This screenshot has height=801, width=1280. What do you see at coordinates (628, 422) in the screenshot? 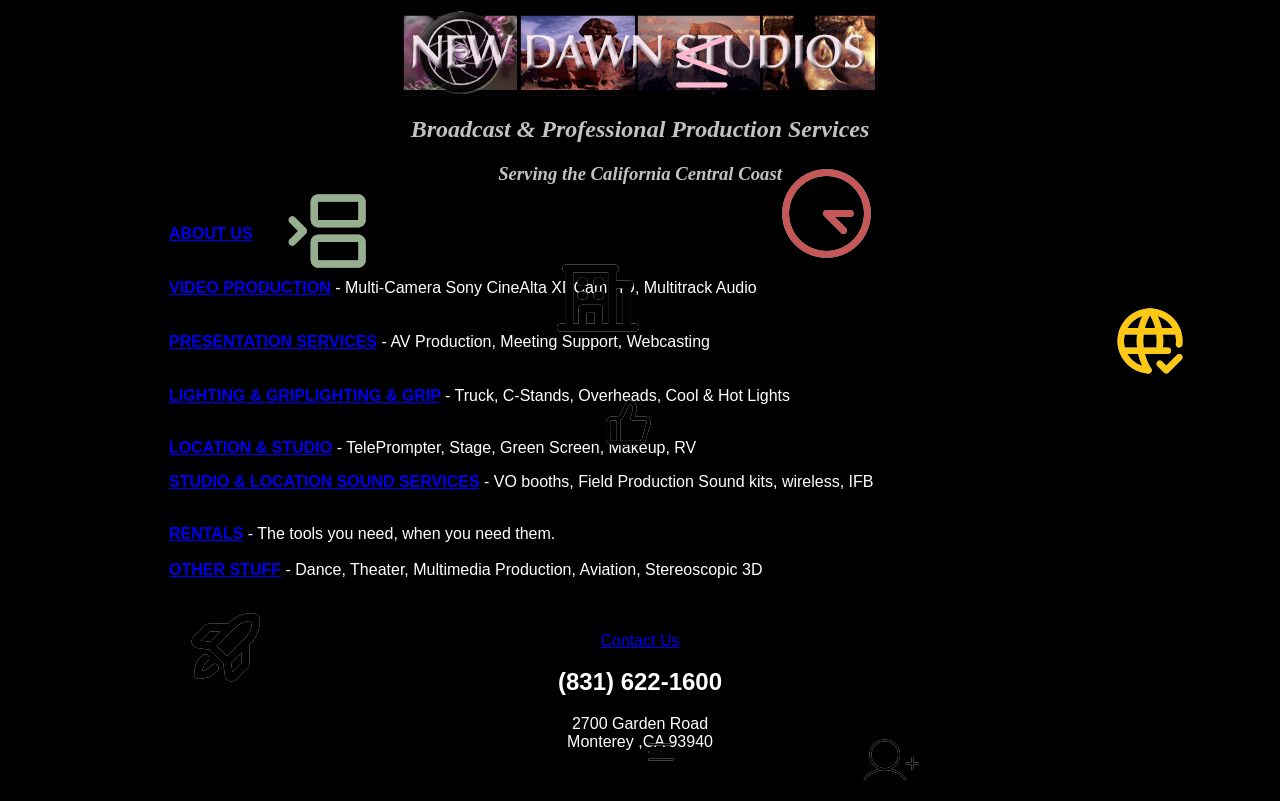
I see `like or approve content` at bounding box center [628, 422].